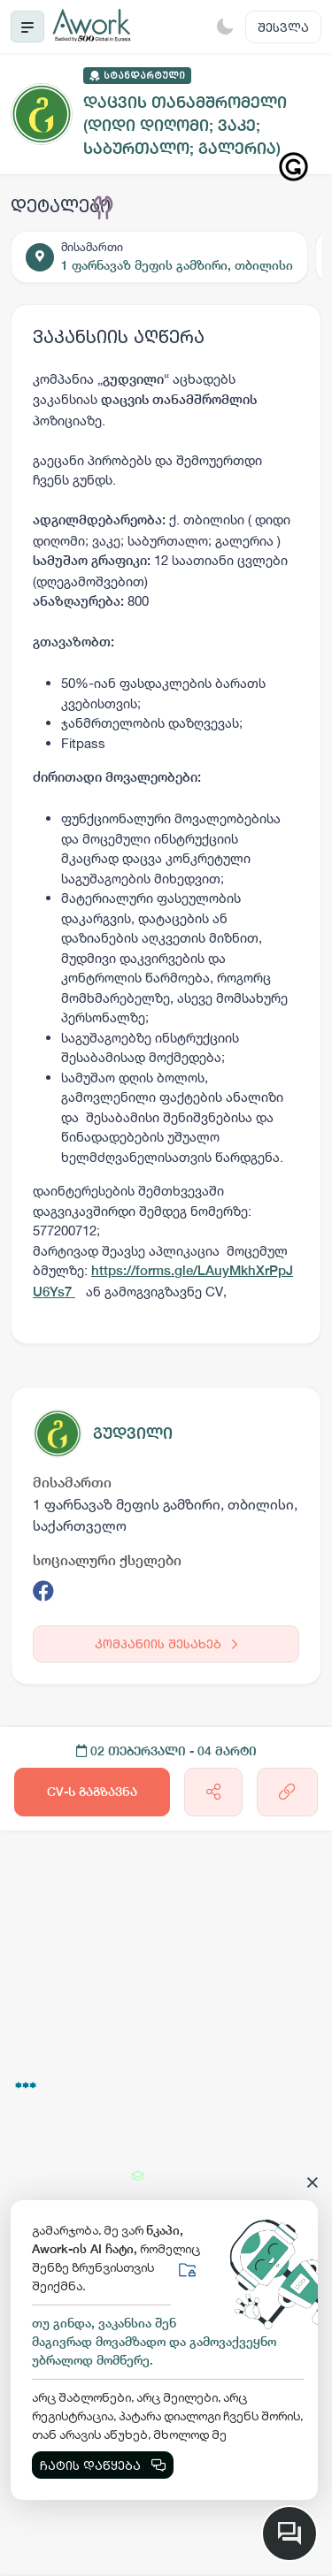 Image resolution: width=332 pixels, height=2576 pixels. What do you see at coordinates (103, 207) in the screenshot?
I see `access settings or configuration options` at bounding box center [103, 207].